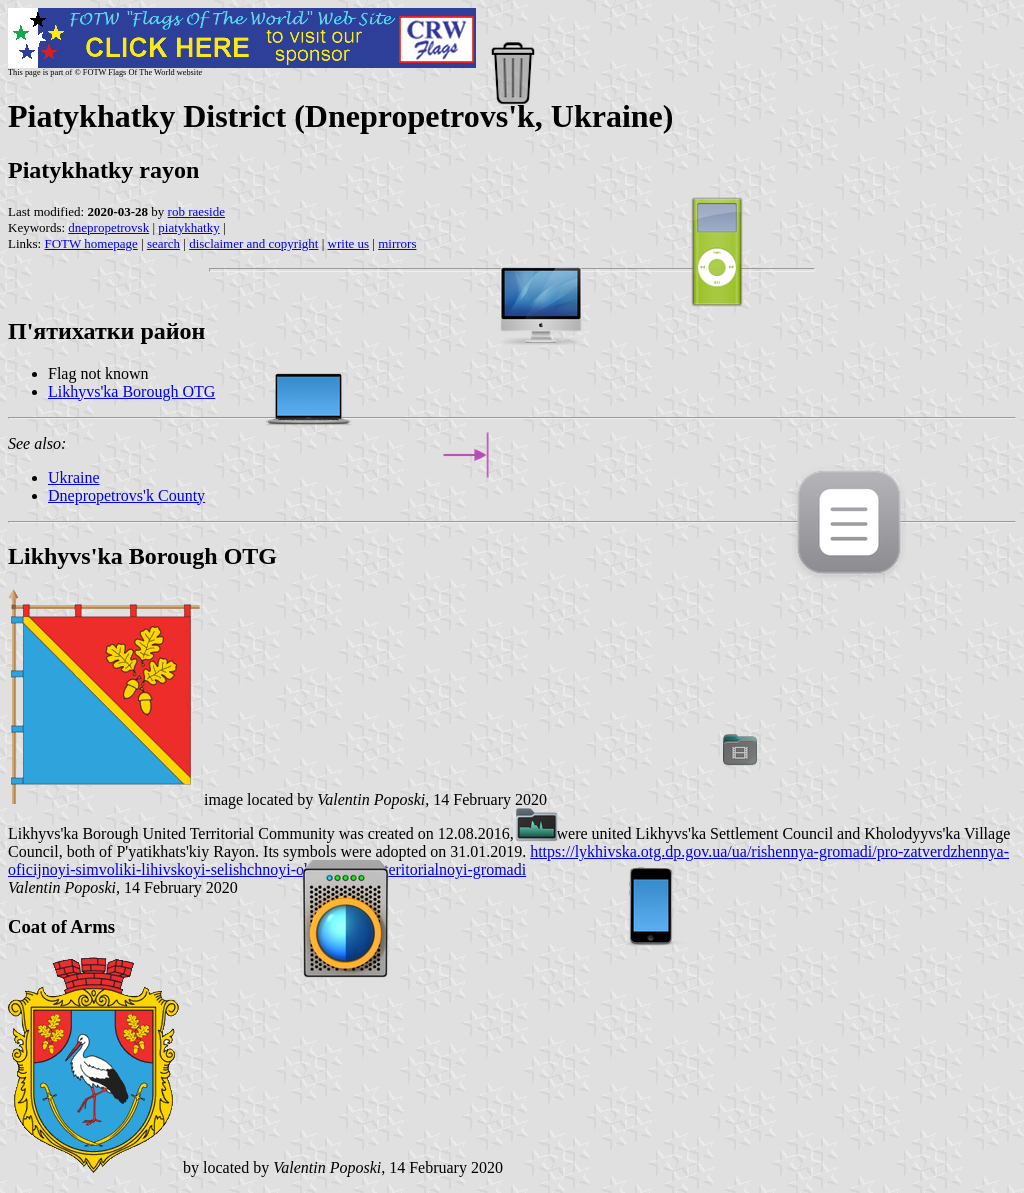  Describe the element at coordinates (536, 825) in the screenshot. I see `open system monitoring files` at that location.